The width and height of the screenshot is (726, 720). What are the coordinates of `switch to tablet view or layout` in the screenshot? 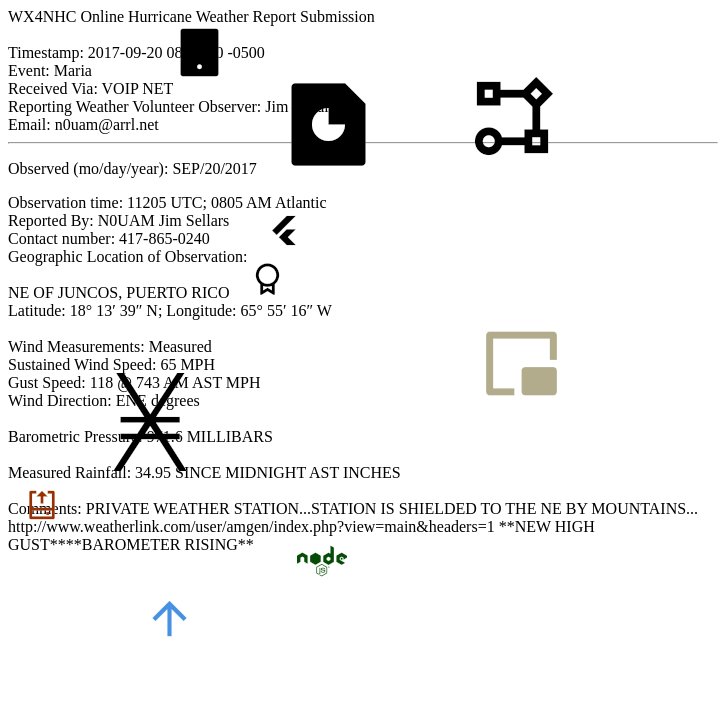 It's located at (199, 52).